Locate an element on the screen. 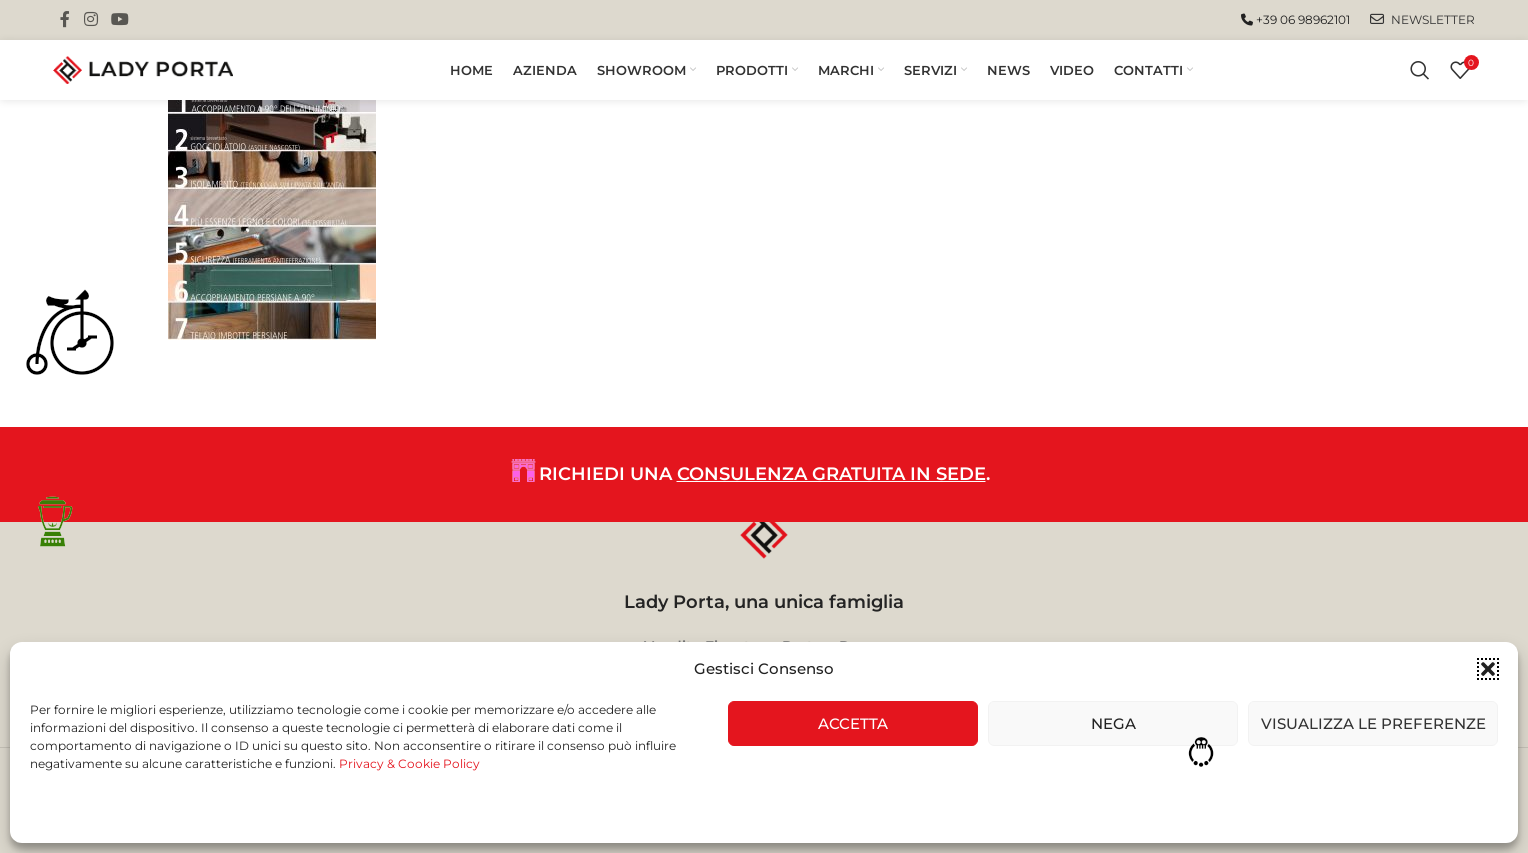  equip a skull ring accessory is located at coordinates (1201, 752).